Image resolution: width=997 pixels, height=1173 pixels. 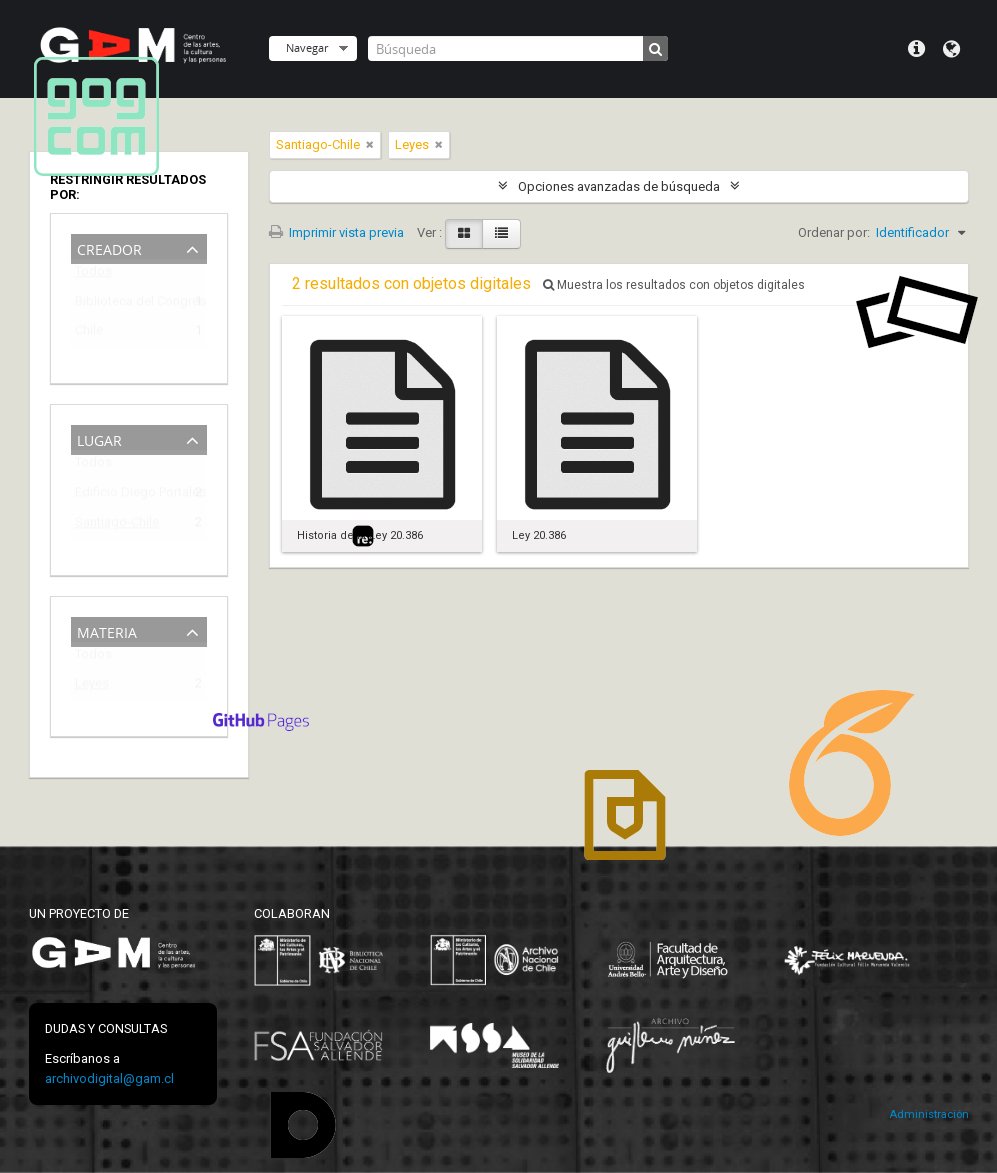 I want to click on visit the GOG.com game store, so click(x=96, y=116).